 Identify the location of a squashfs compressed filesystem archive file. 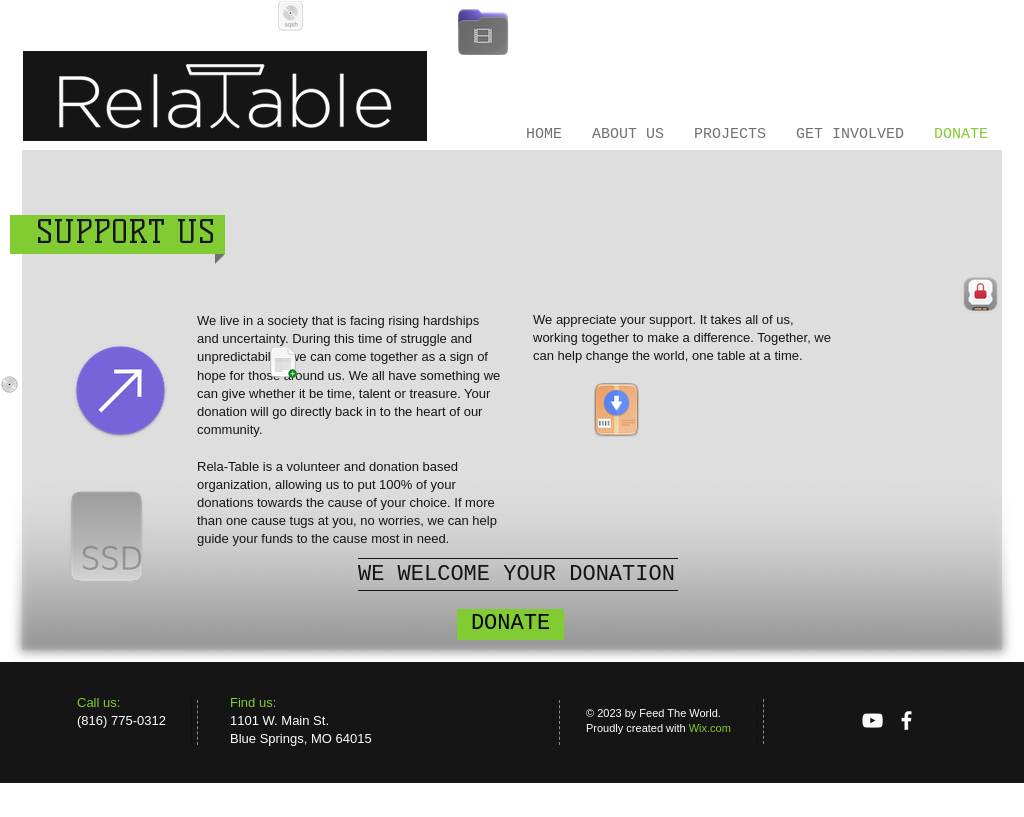
(290, 15).